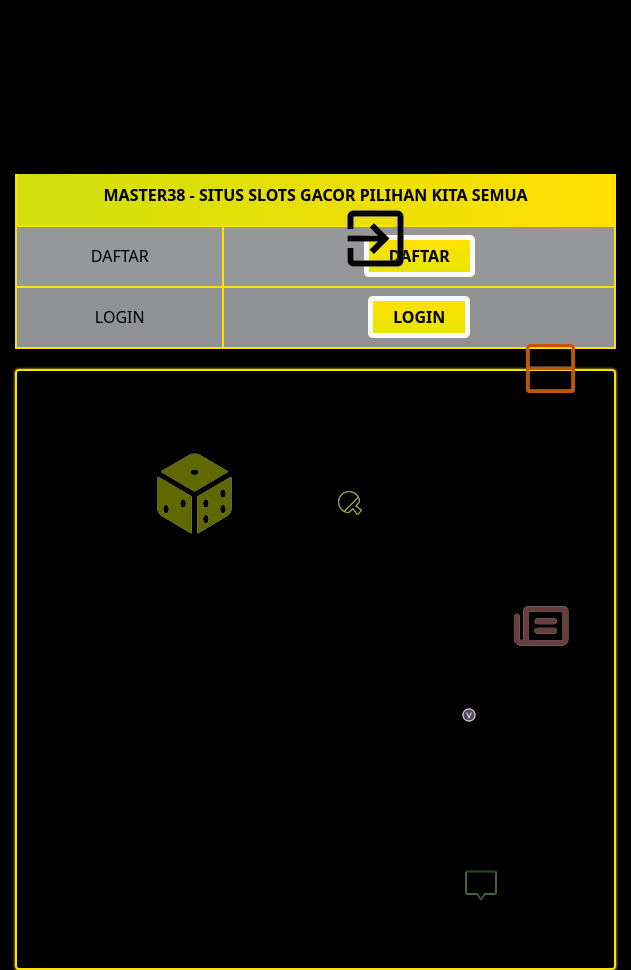 The image size is (631, 970). What do you see at coordinates (349, 502) in the screenshot?
I see `access ping pong or table tennis game` at bounding box center [349, 502].